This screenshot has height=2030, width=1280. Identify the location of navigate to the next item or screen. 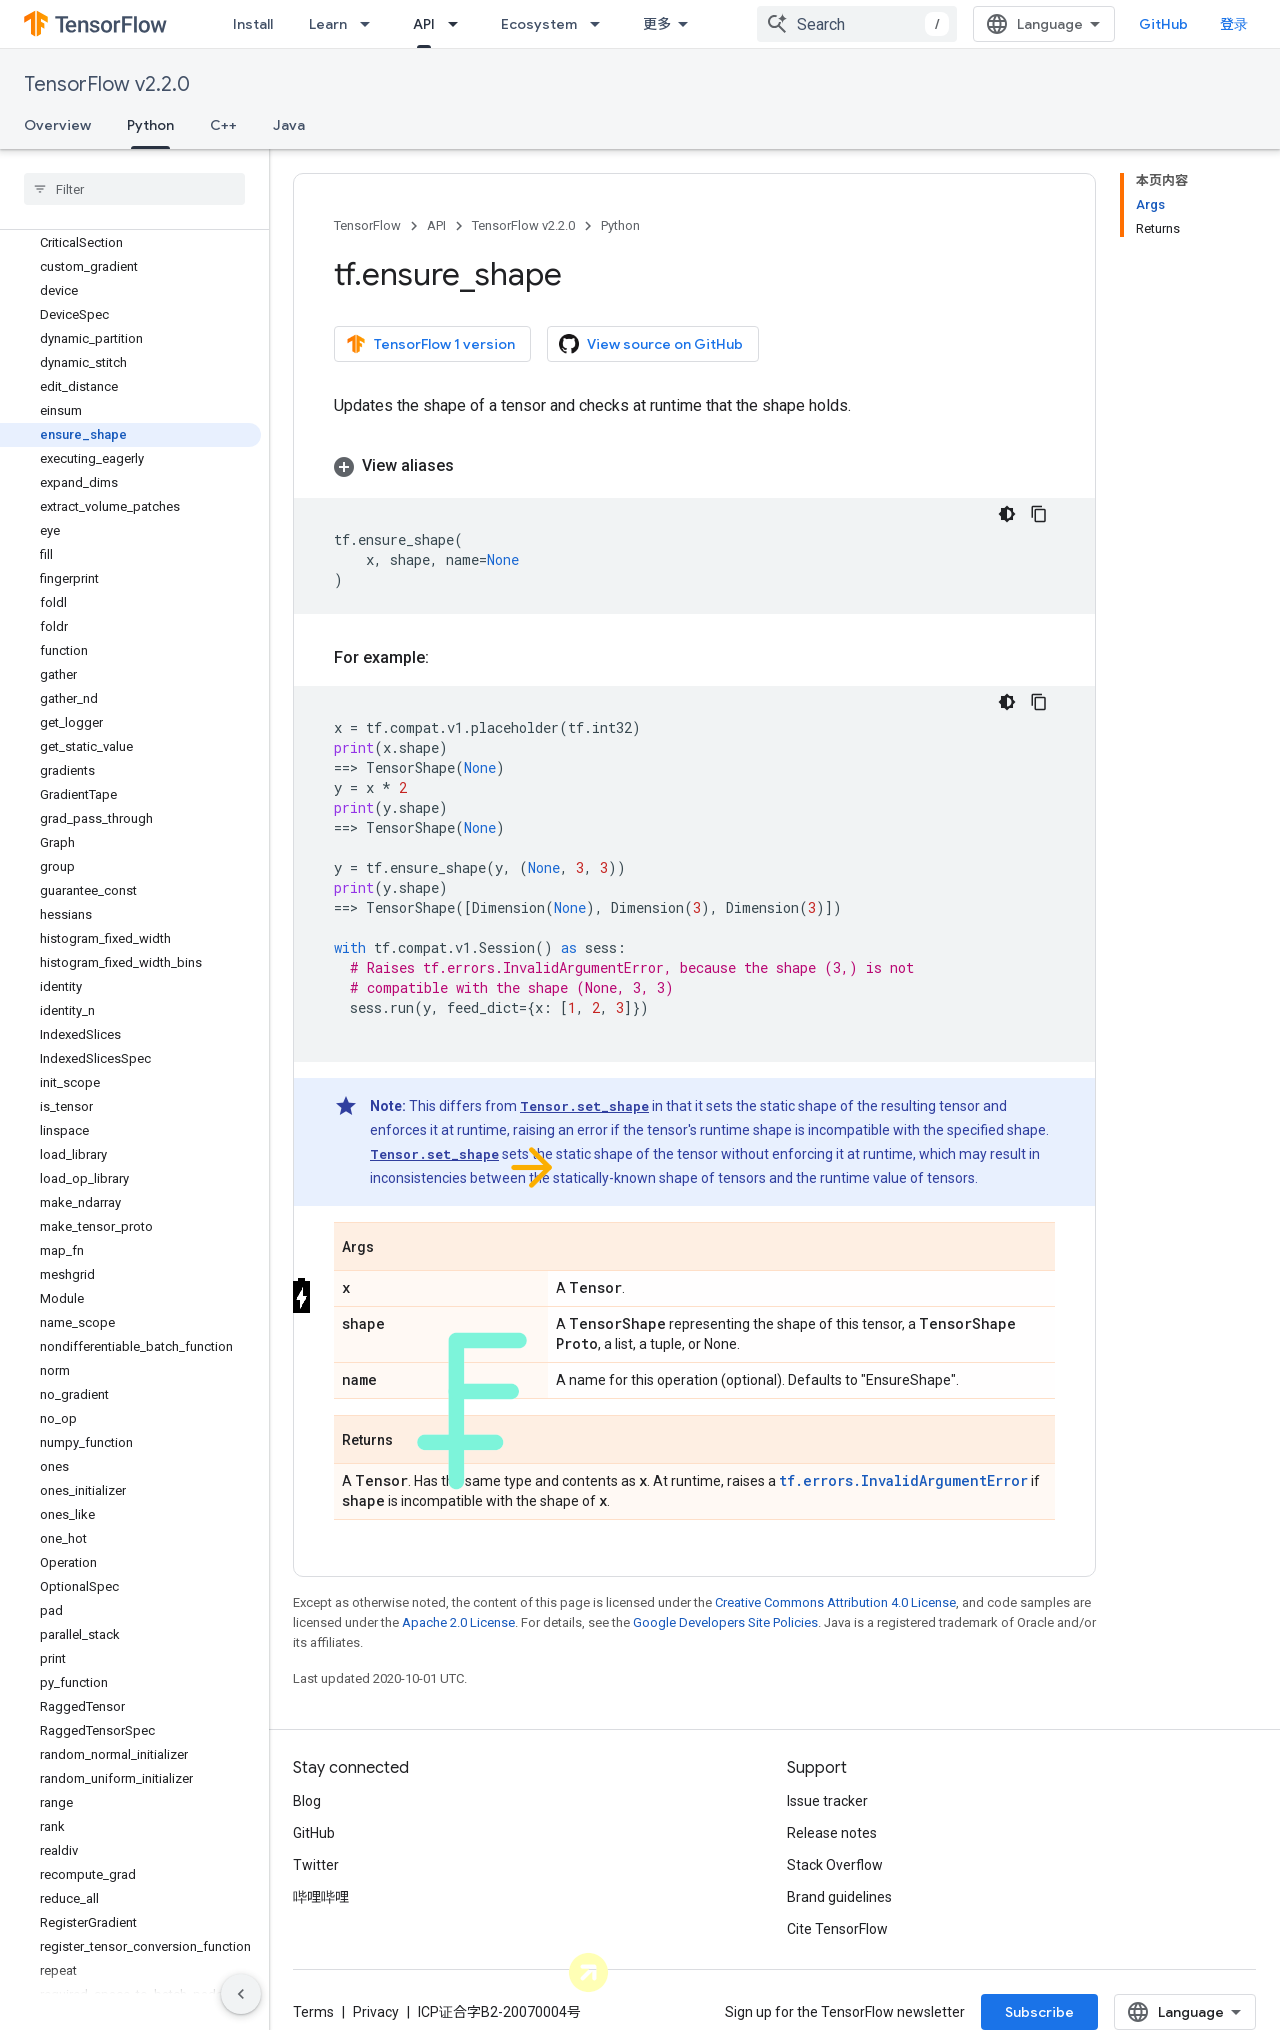
(531, 1167).